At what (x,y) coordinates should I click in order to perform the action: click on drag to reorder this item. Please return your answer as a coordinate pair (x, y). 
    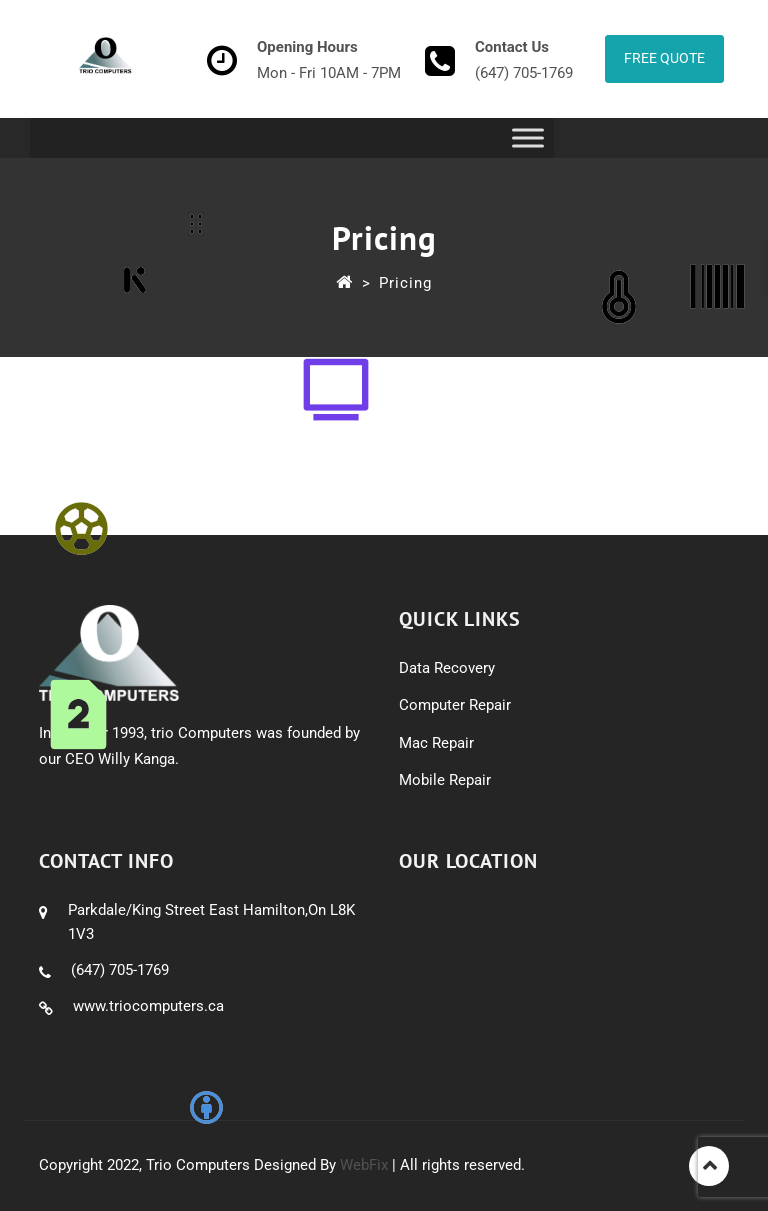
    Looking at the image, I should click on (196, 224).